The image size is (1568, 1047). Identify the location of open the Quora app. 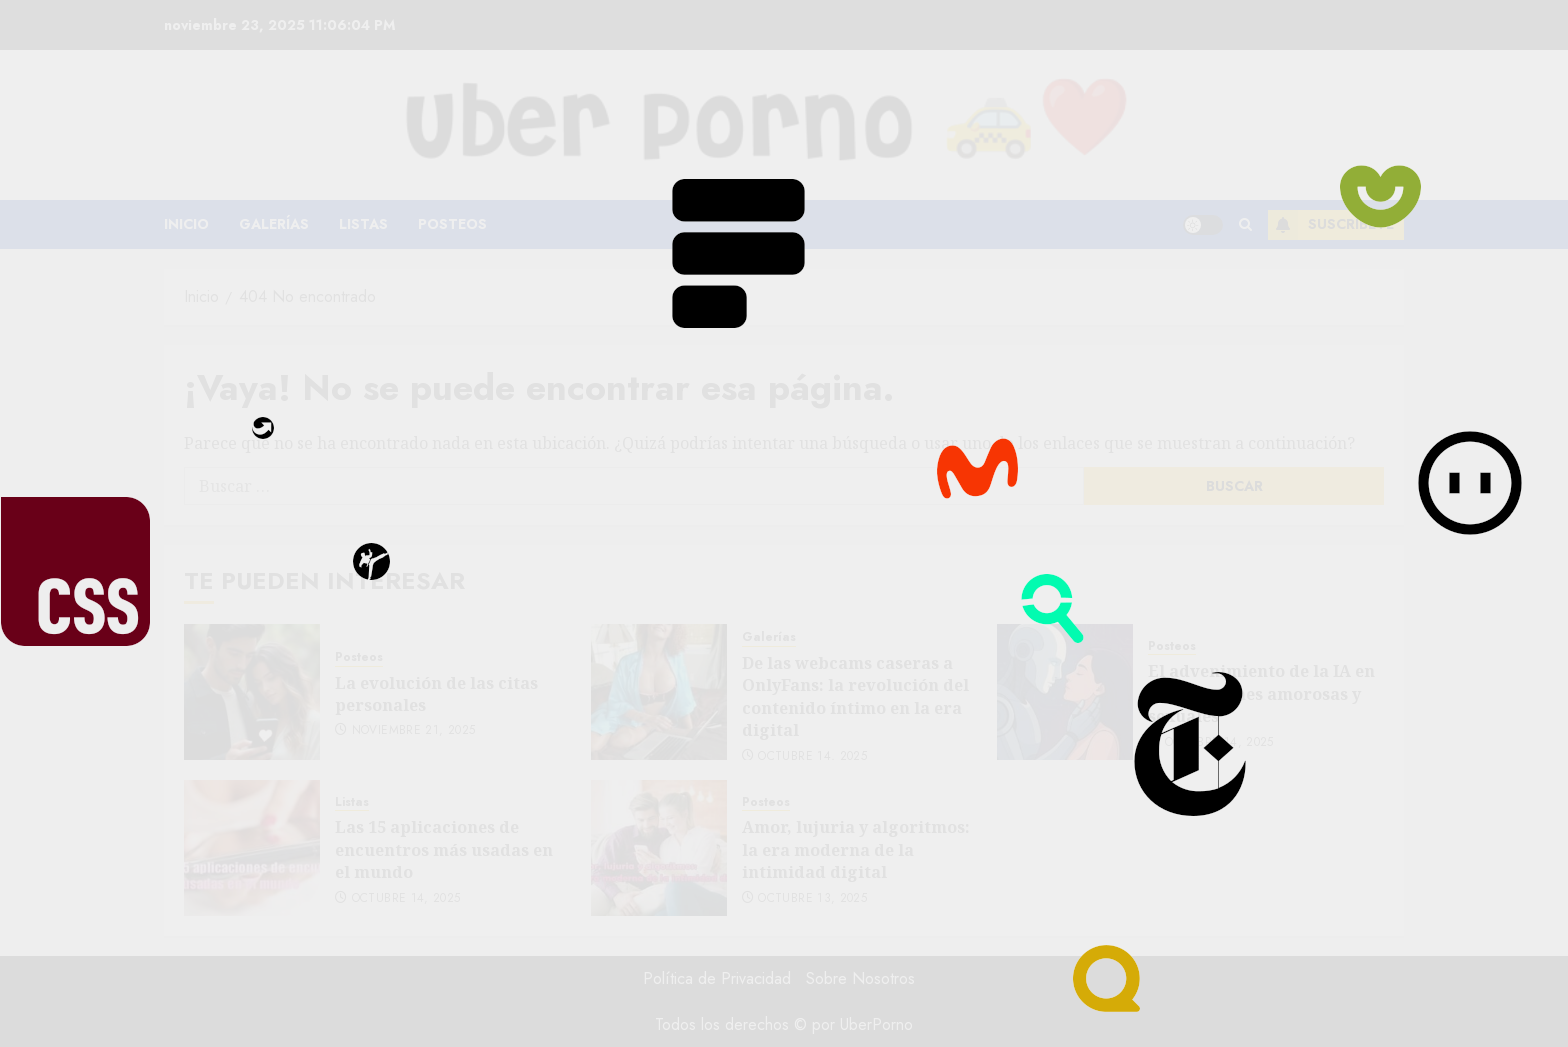
(1106, 978).